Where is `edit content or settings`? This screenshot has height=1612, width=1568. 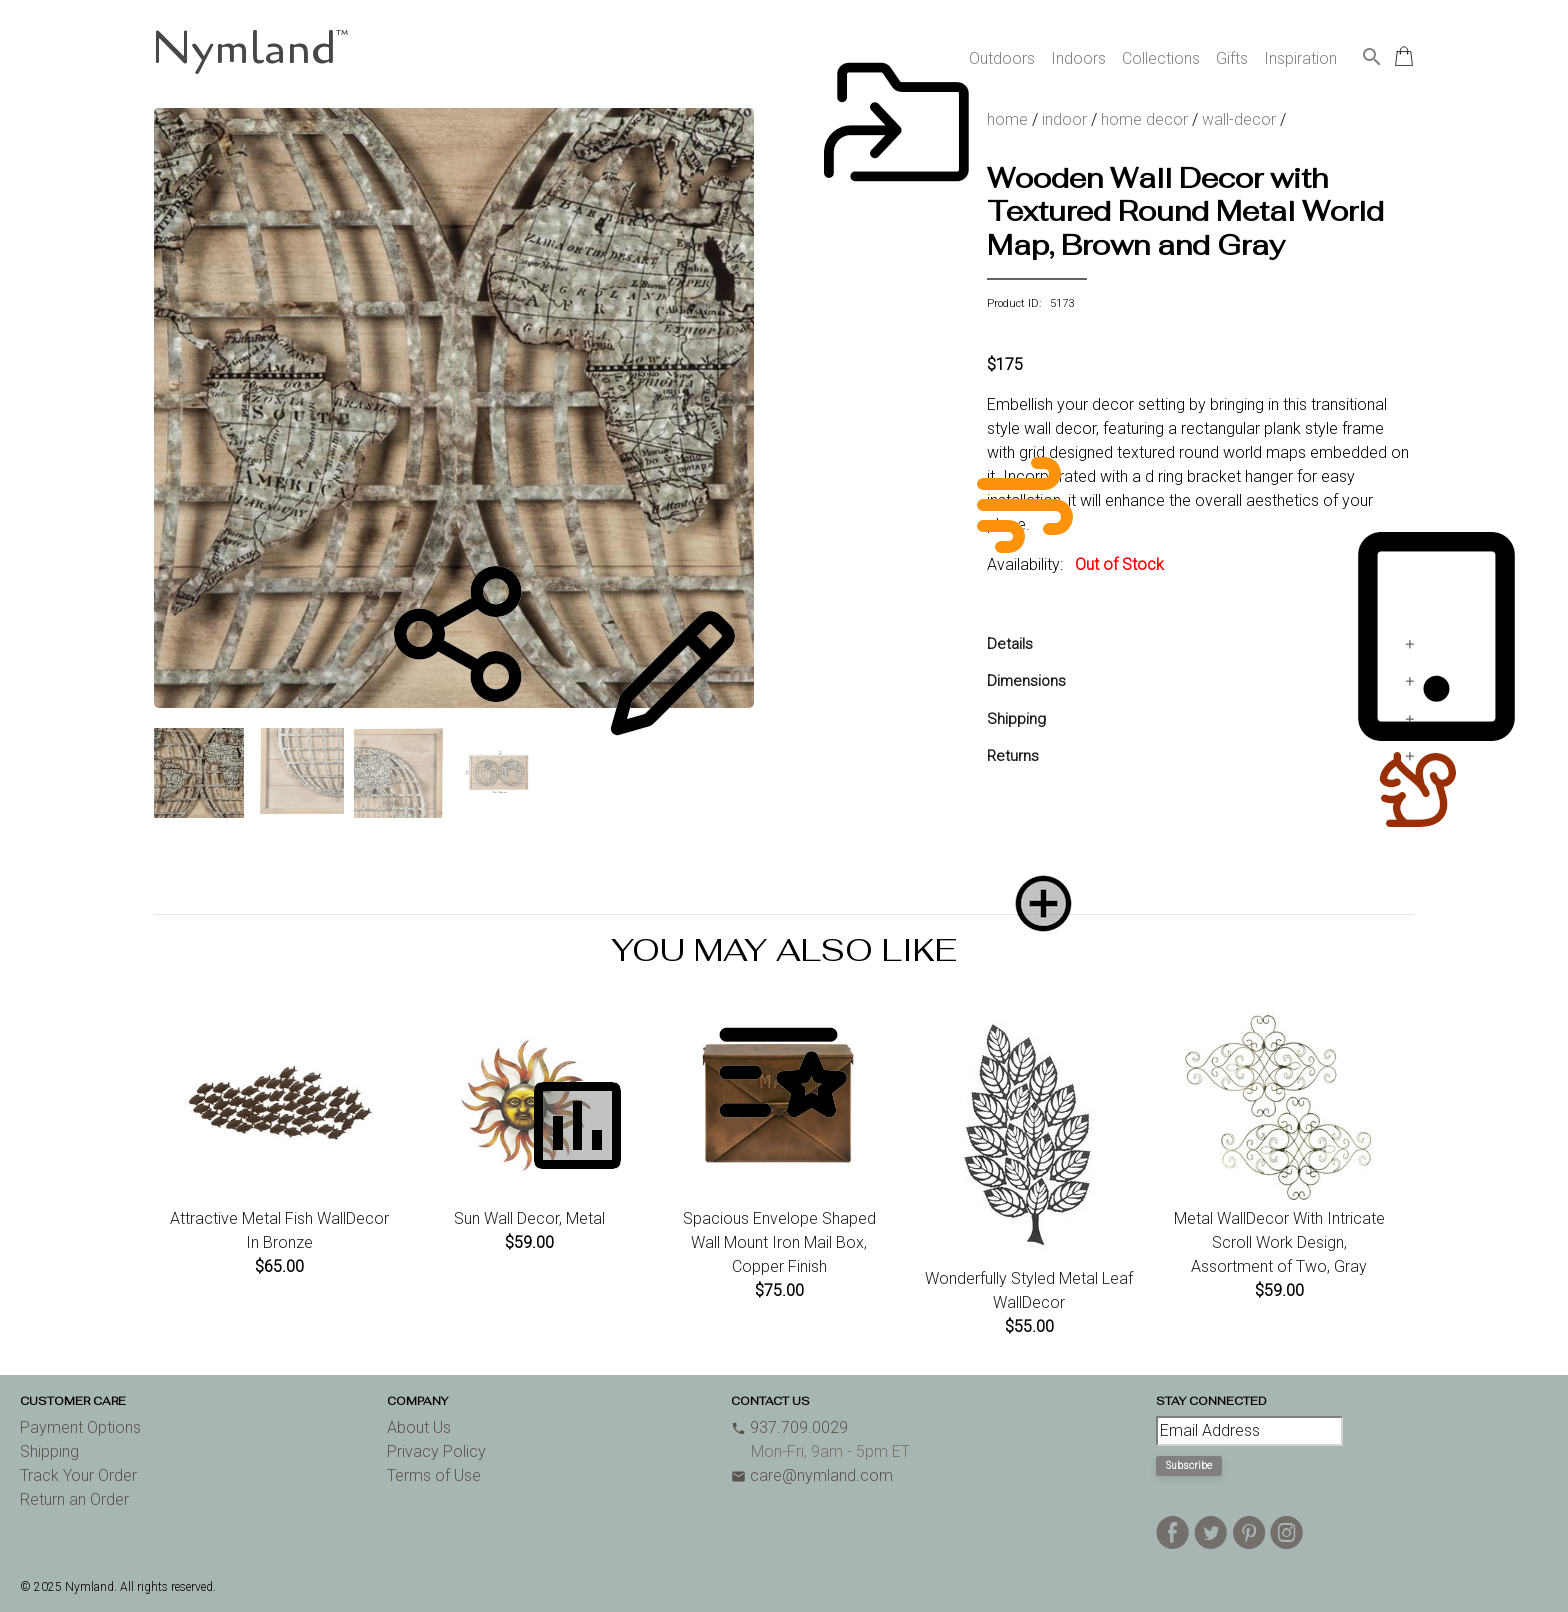
edit content or settings is located at coordinates (672, 673).